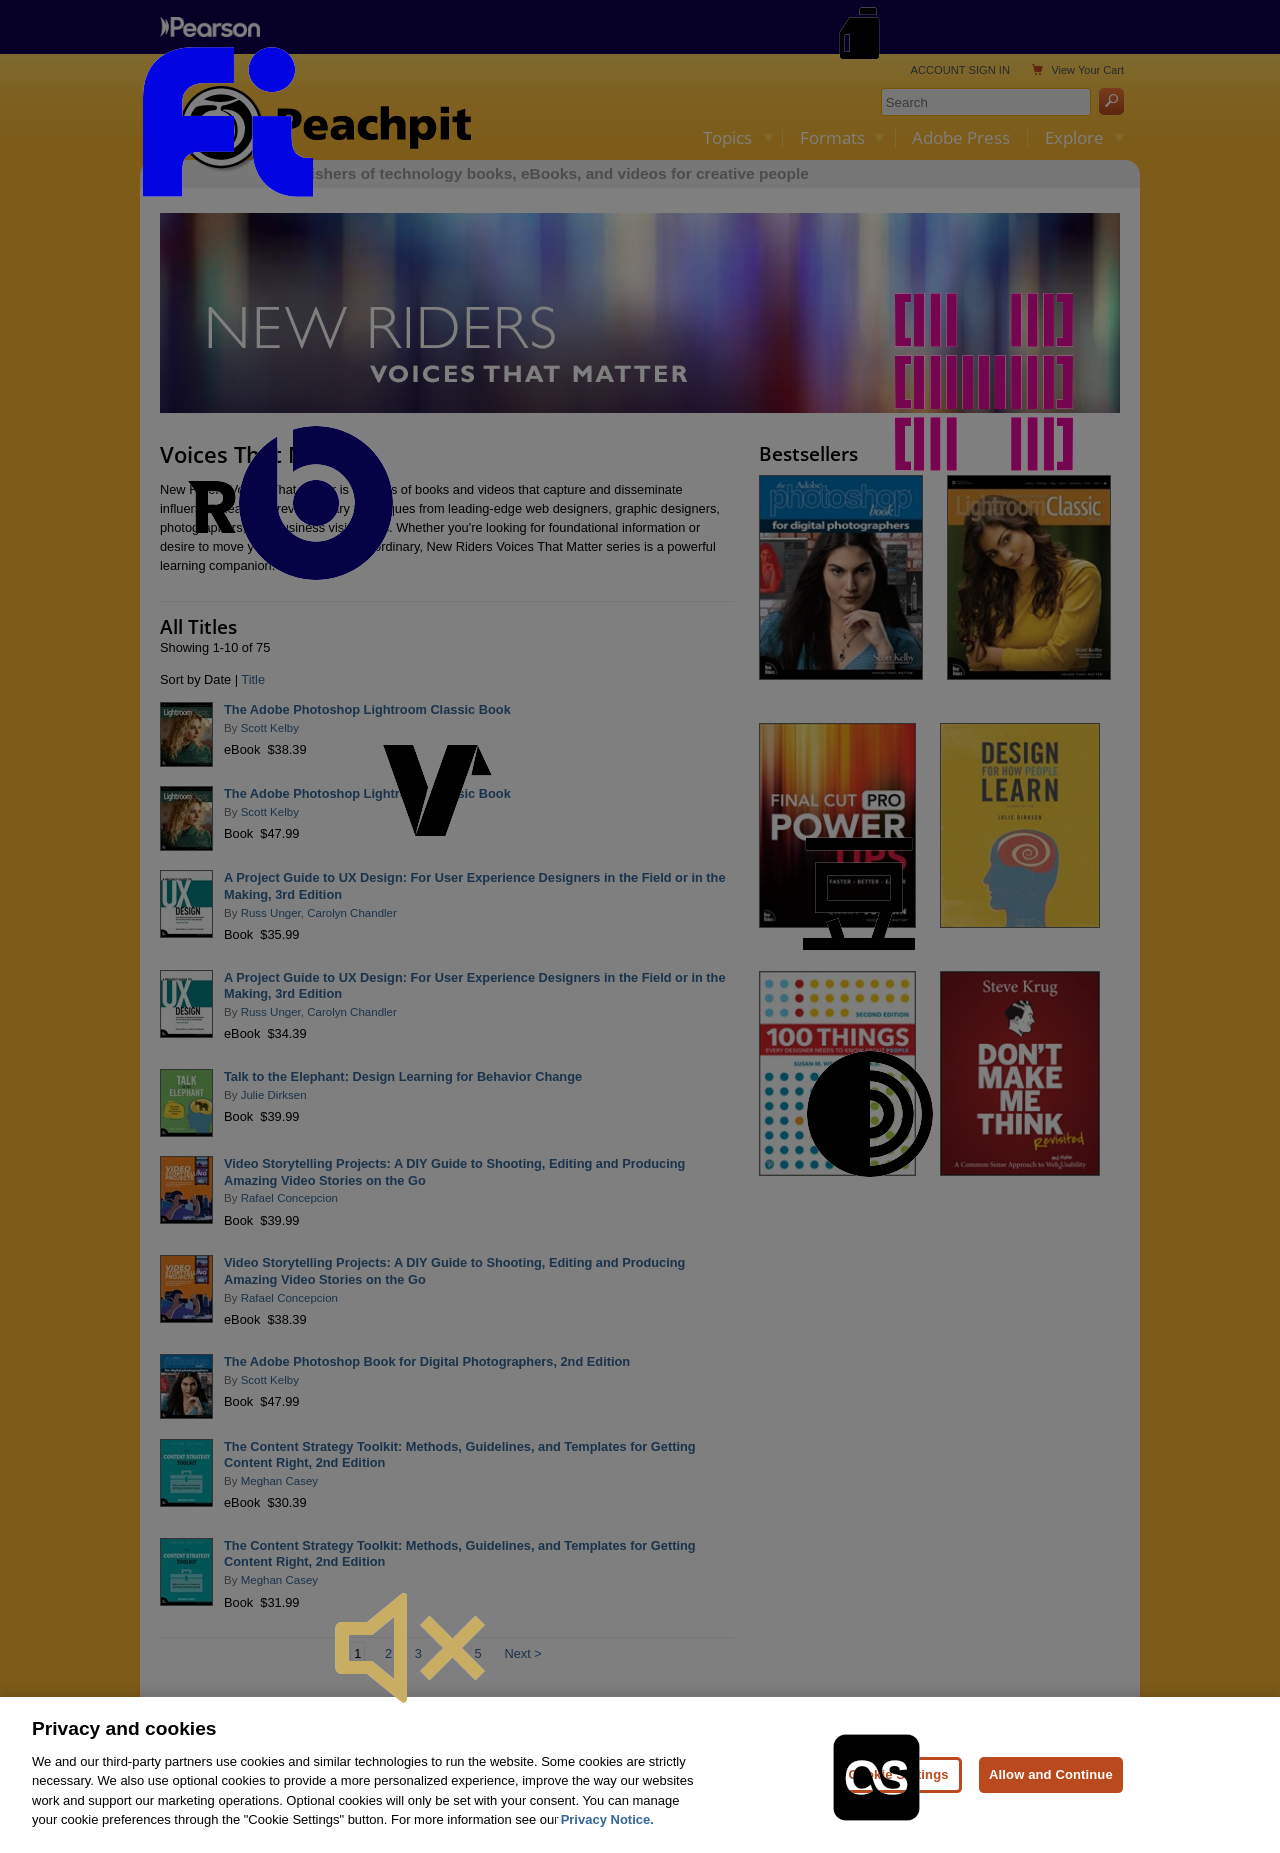 Image resolution: width=1280 pixels, height=1853 pixels. What do you see at coordinates (407, 1648) in the screenshot?
I see `mute audio or sound` at bounding box center [407, 1648].